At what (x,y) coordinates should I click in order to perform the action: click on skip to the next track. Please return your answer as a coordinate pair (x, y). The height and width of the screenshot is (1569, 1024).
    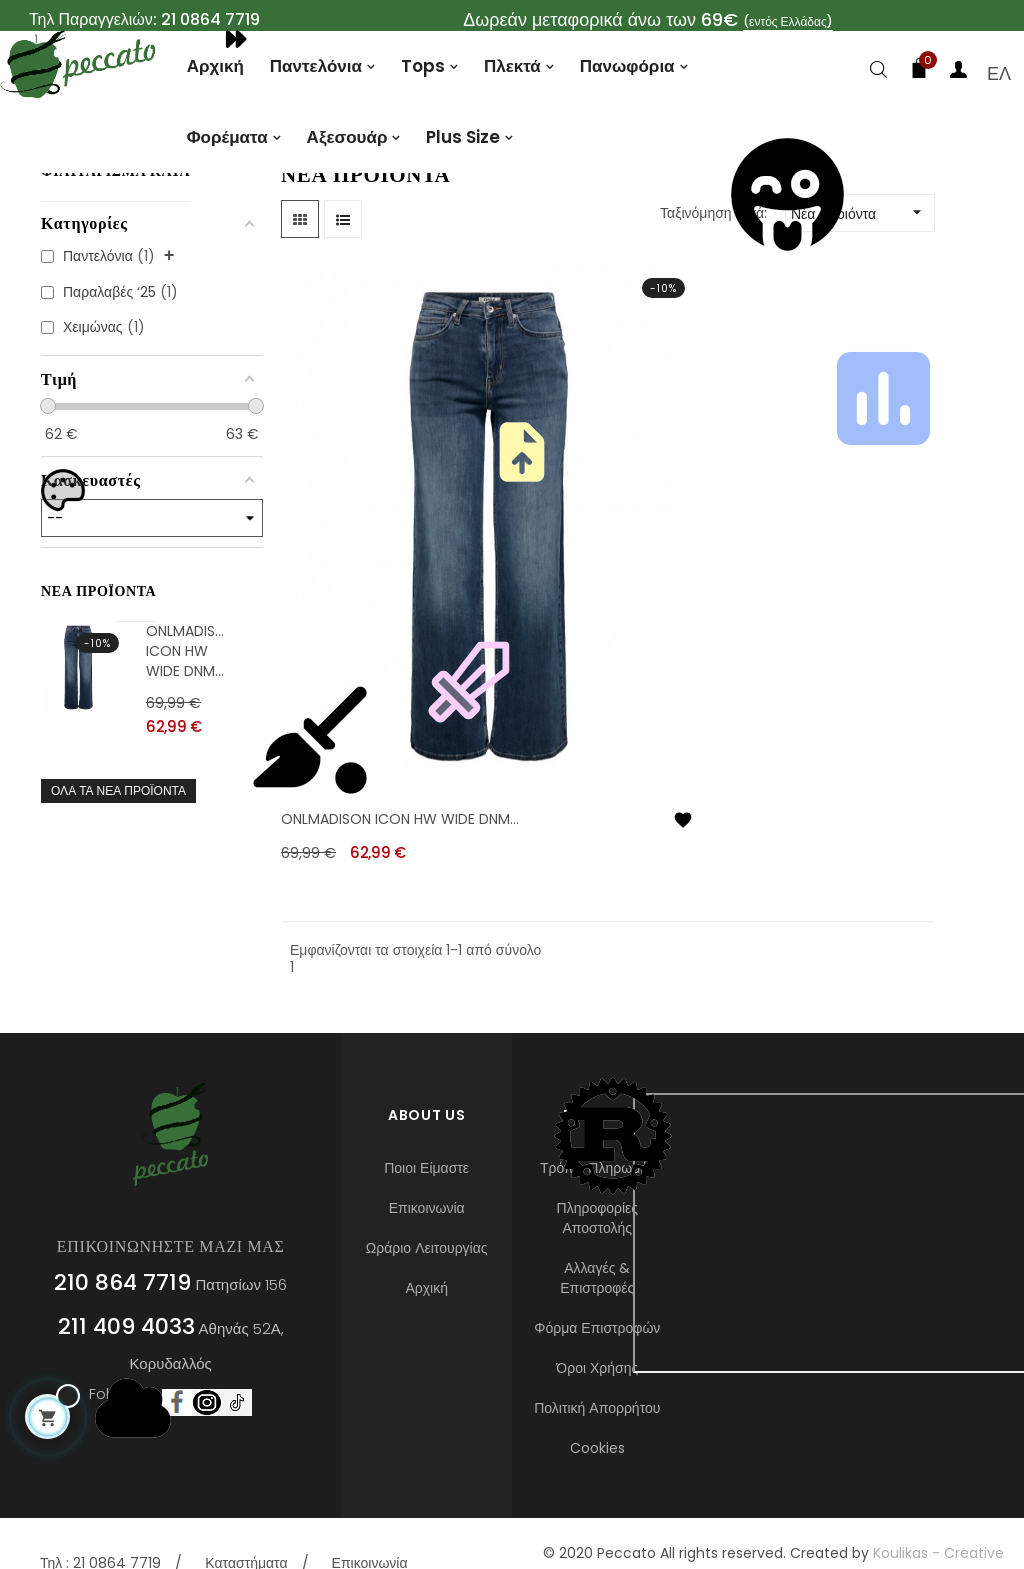
    Looking at the image, I should click on (235, 39).